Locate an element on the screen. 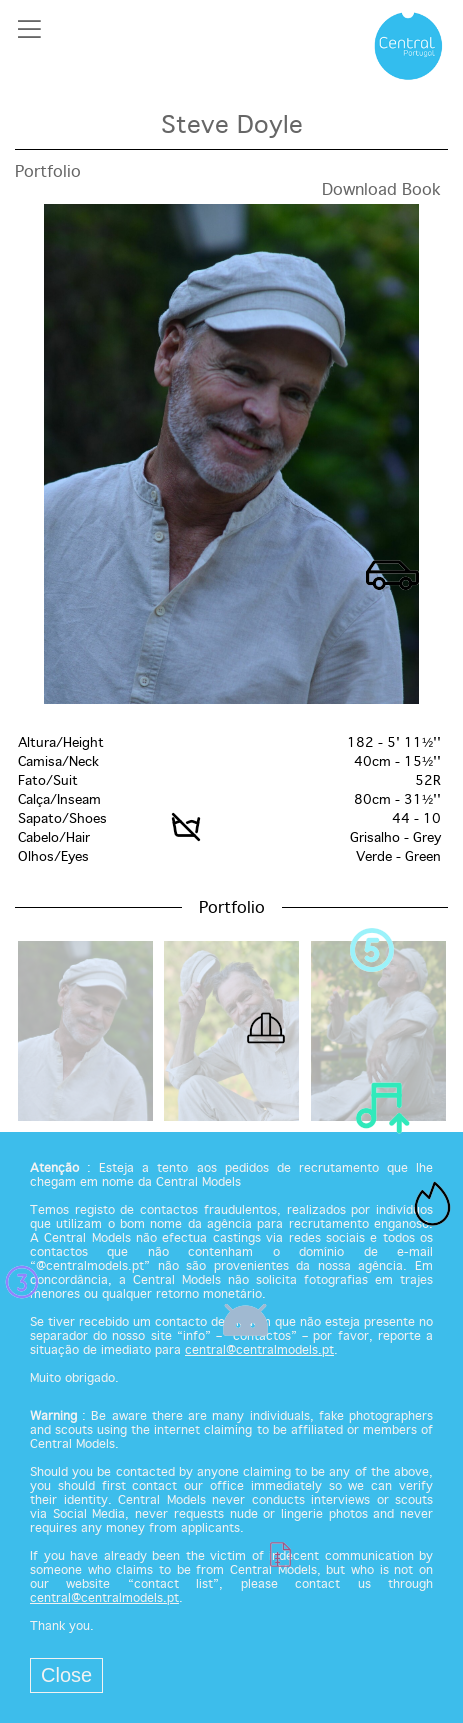  android operating system indicator is located at coordinates (245, 1321).